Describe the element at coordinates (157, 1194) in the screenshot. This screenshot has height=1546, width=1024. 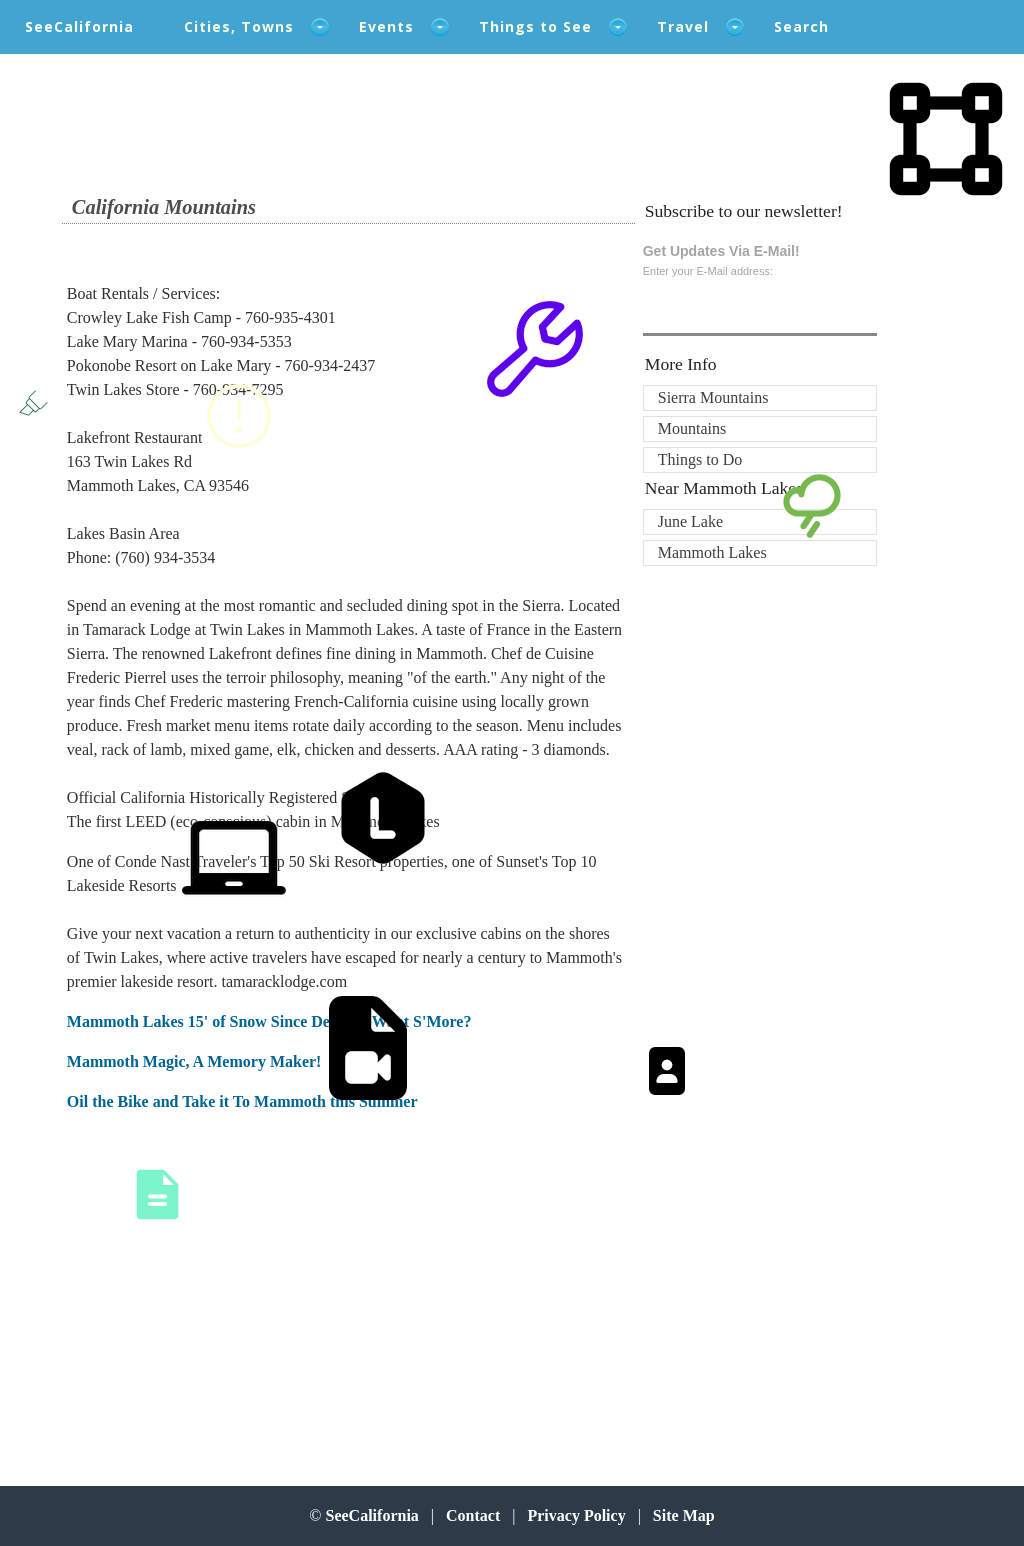
I see `view document contents` at that location.